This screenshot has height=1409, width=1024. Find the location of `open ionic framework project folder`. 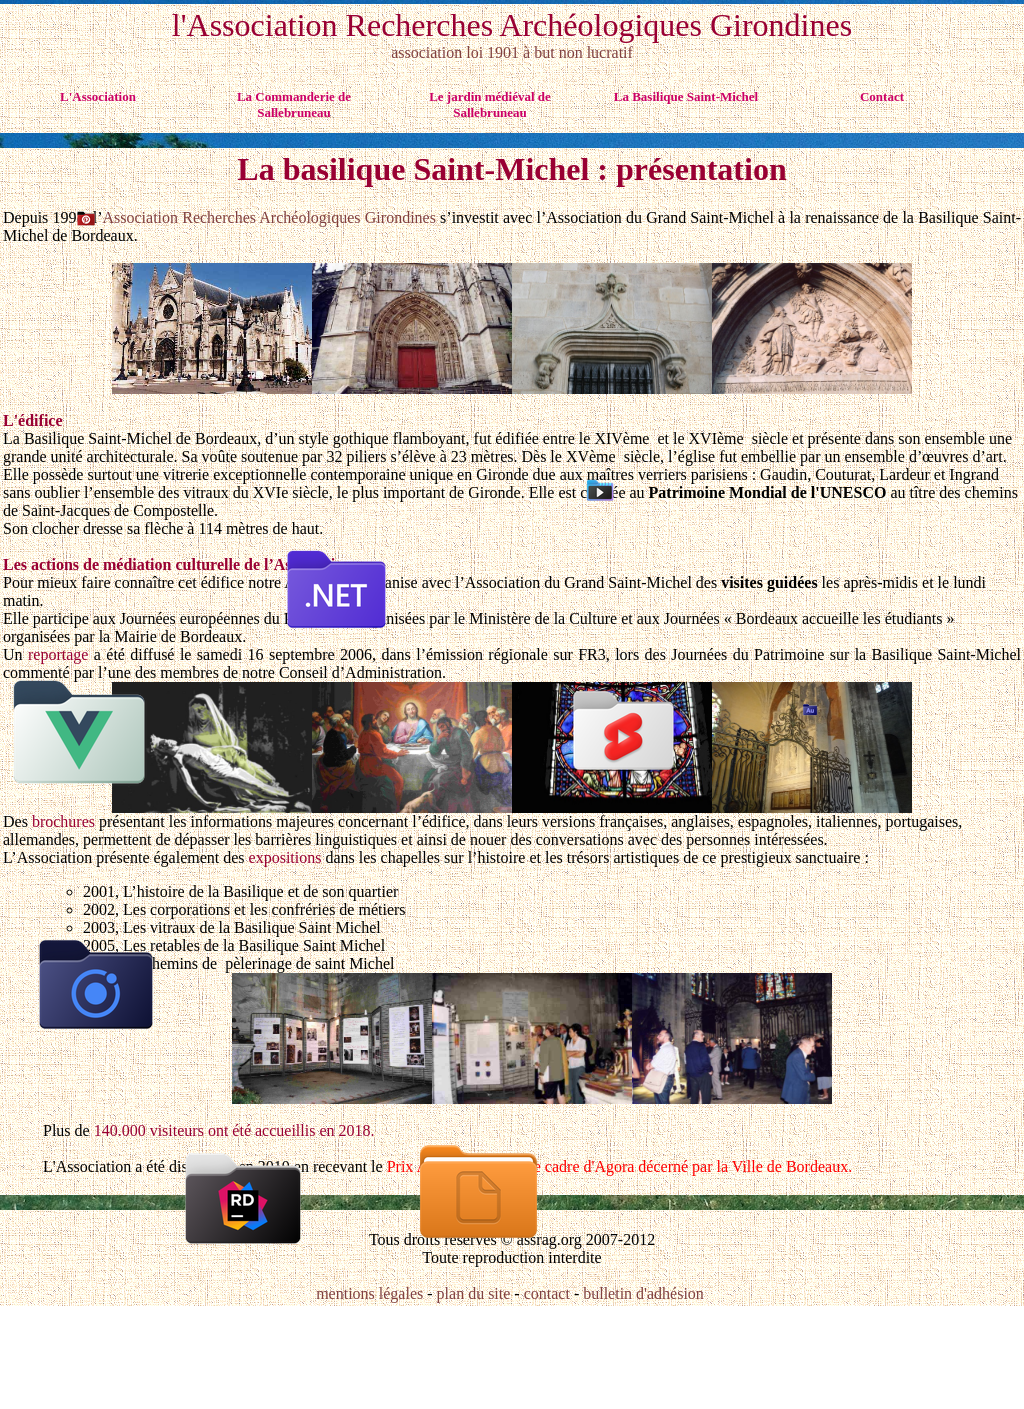

open ionic framework project folder is located at coordinates (95, 987).